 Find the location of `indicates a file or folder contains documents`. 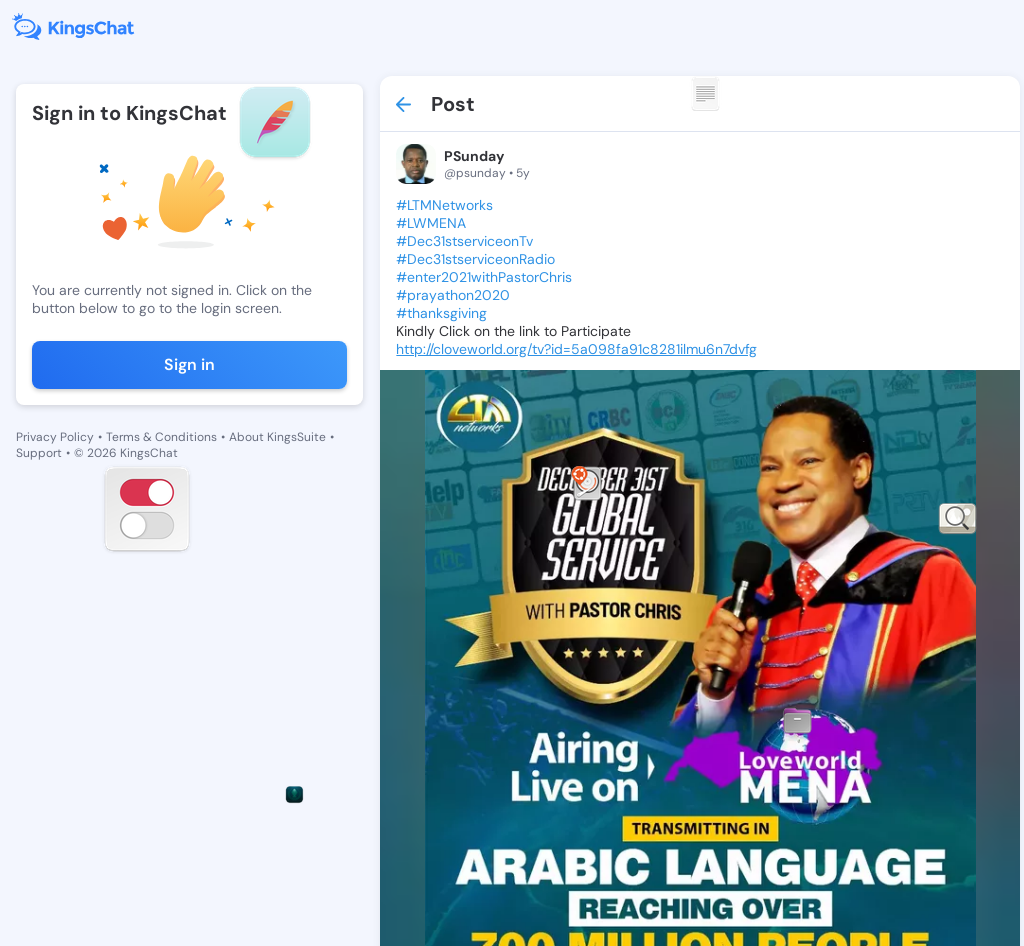

indicates a file or folder contains documents is located at coordinates (705, 93).